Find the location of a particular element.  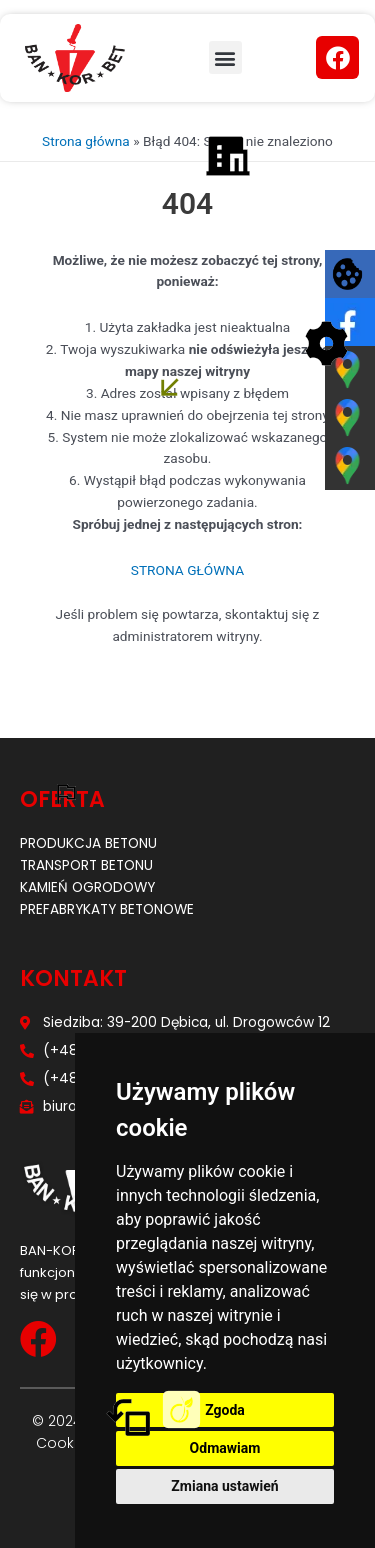

access settings or preferences is located at coordinates (326, 343).